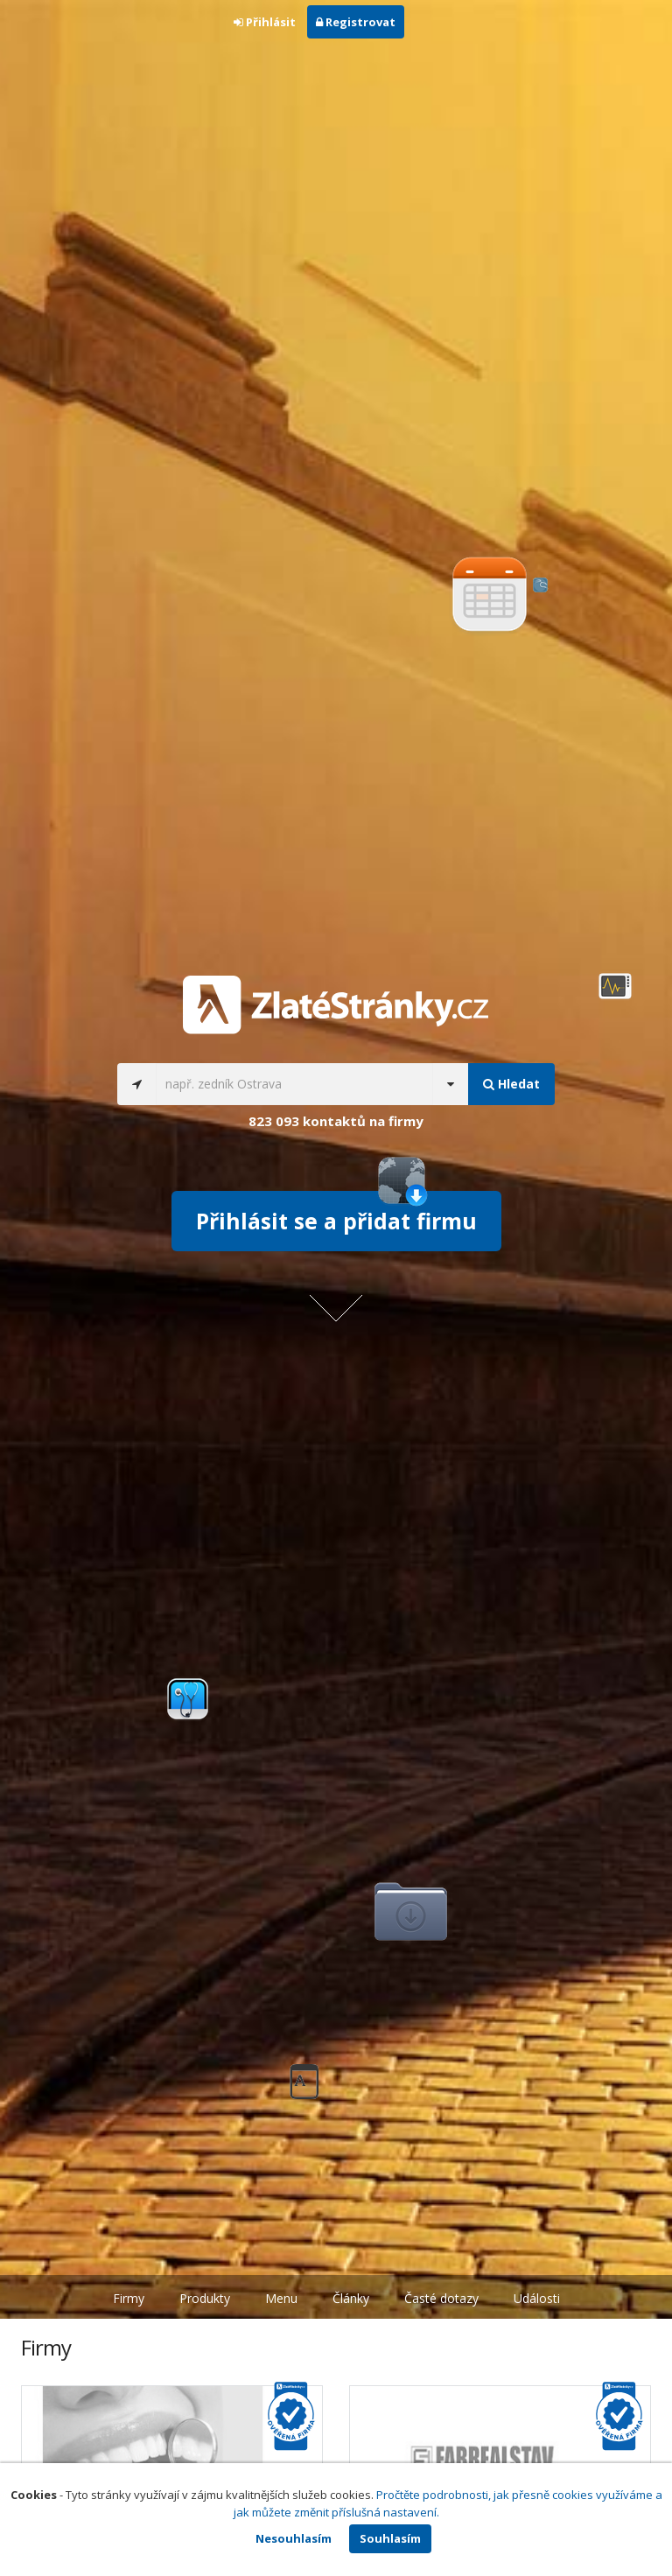 The image size is (672, 2576). What do you see at coordinates (305, 2082) in the screenshot?
I see `open ebook reader app` at bounding box center [305, 2082].